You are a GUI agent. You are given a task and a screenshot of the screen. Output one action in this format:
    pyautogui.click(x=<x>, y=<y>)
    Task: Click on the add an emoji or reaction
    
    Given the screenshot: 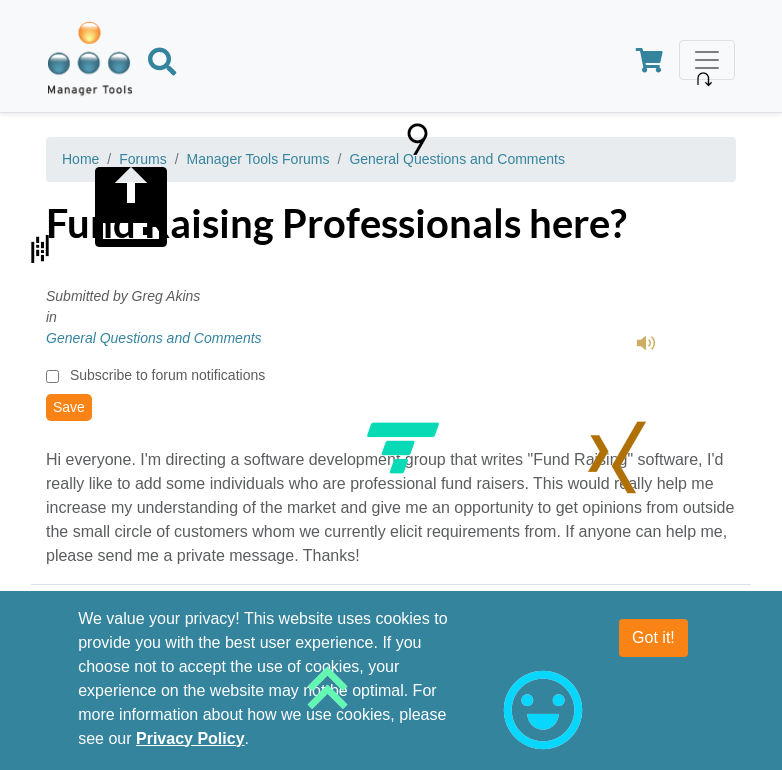 What is the action you would take?
    pyautogui.click(x=543, y=710)
    